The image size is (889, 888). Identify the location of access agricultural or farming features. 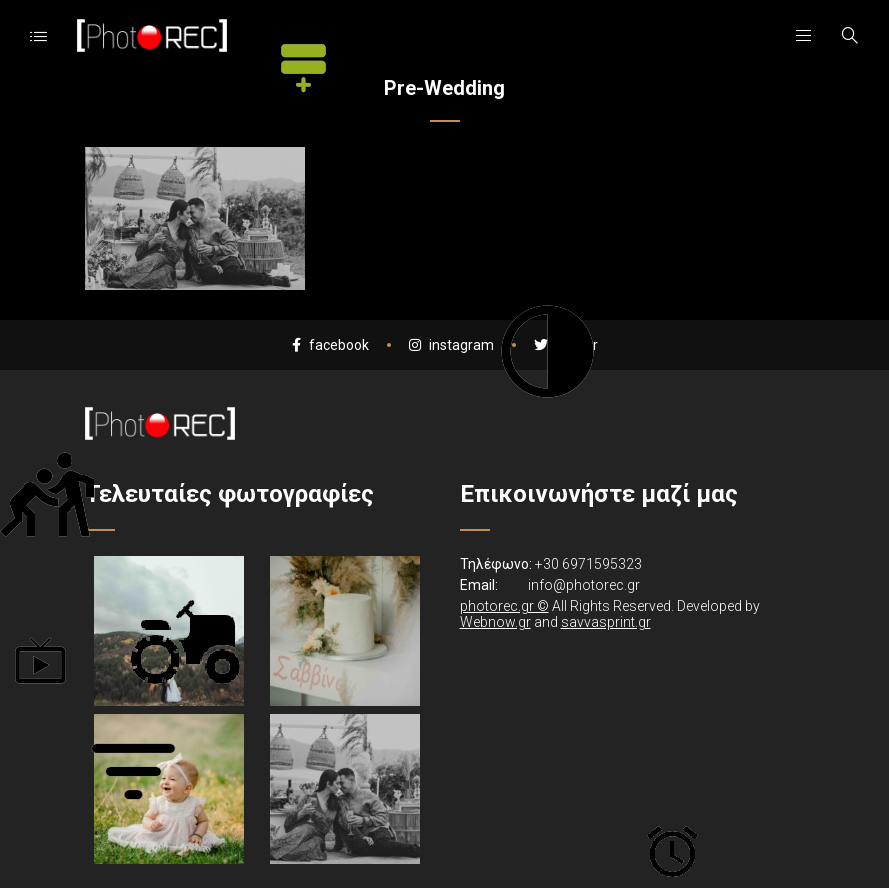
(185, 644).